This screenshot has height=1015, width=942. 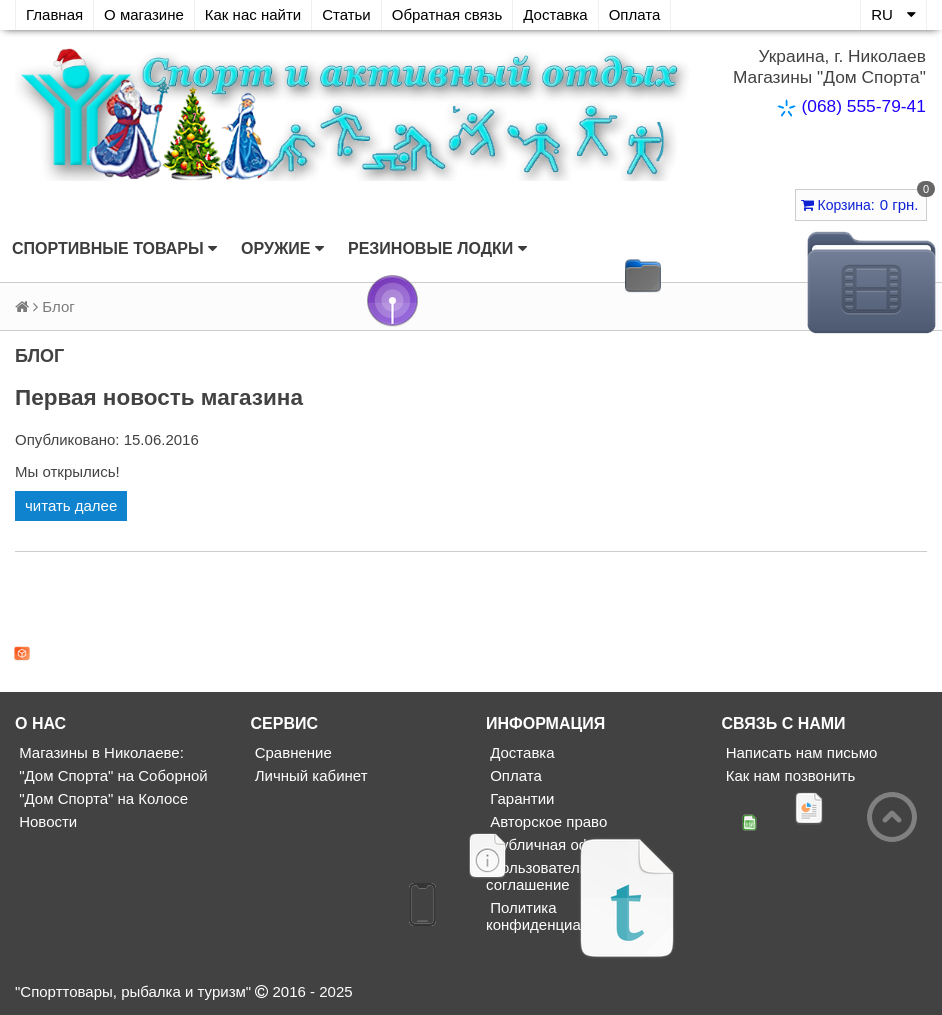 I want to click on indicates mobile device or smartphone, so click(x=422, y=904).